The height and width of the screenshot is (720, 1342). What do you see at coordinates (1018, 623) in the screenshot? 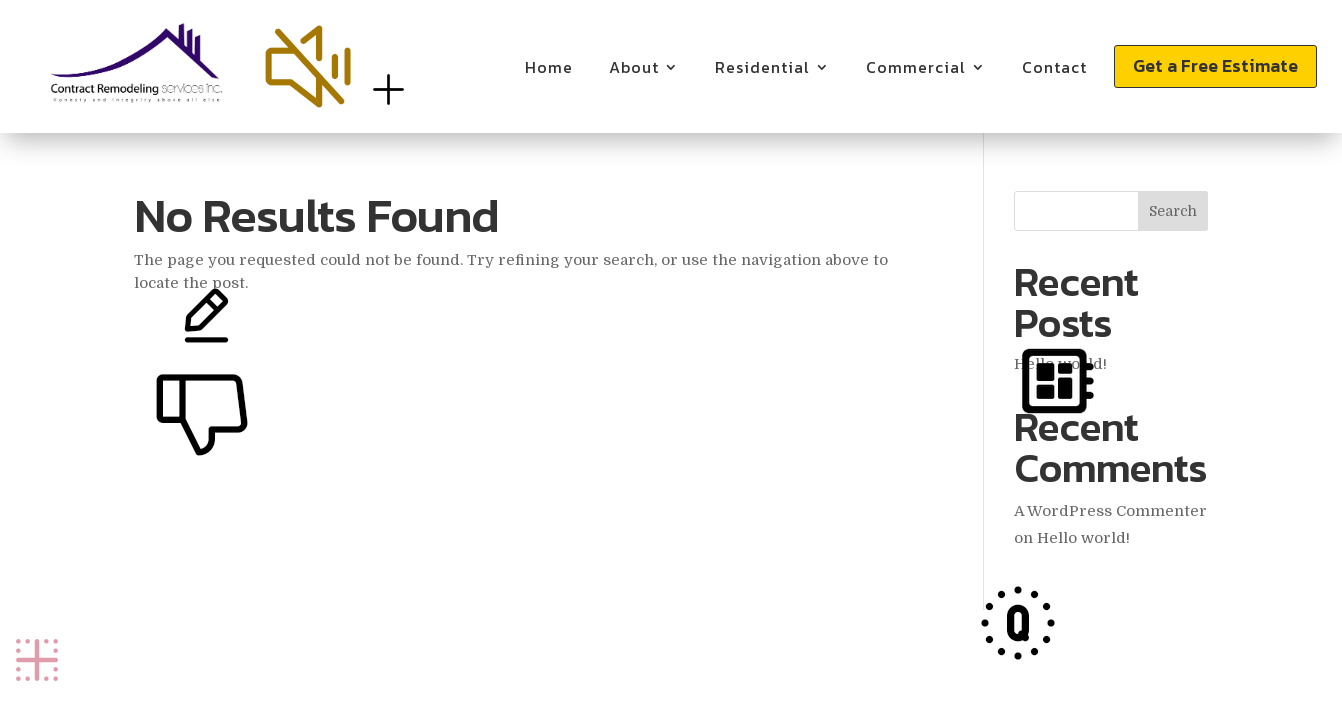
I see `indicates a loading or processing state for Q-related feature` at bounding box center [1018, 623].